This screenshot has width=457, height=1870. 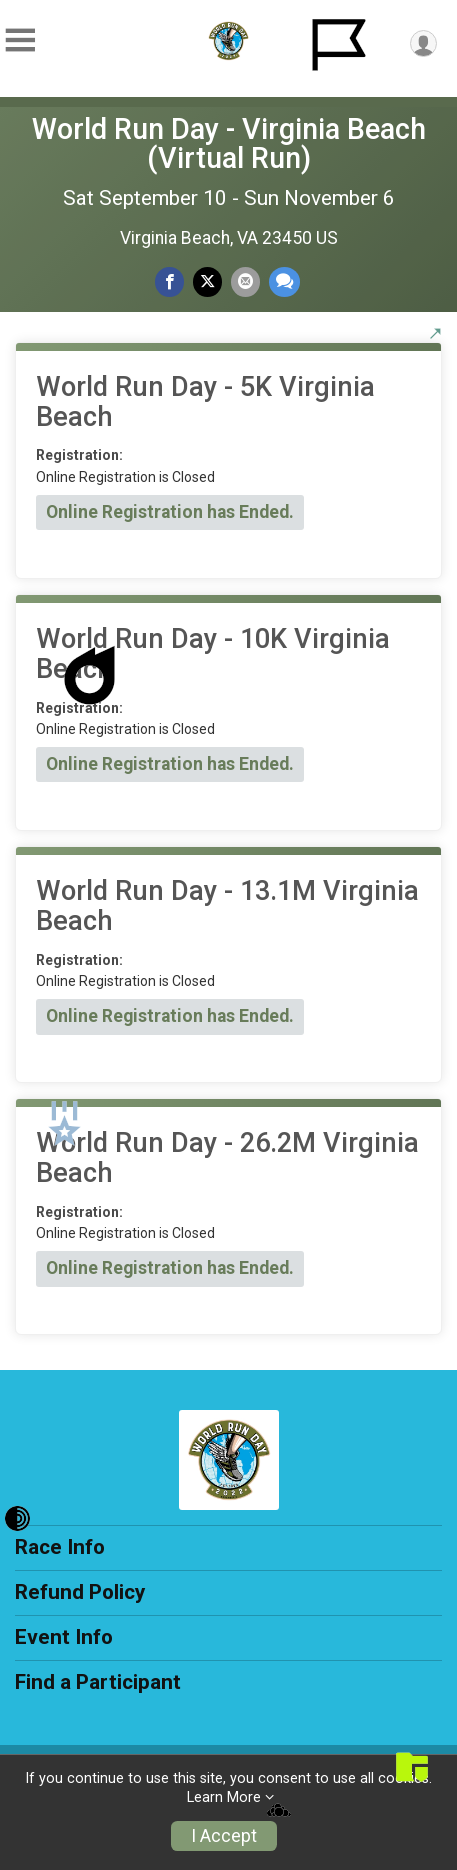 I want to click on access protected or secure files, so click(x=412, y=1767).